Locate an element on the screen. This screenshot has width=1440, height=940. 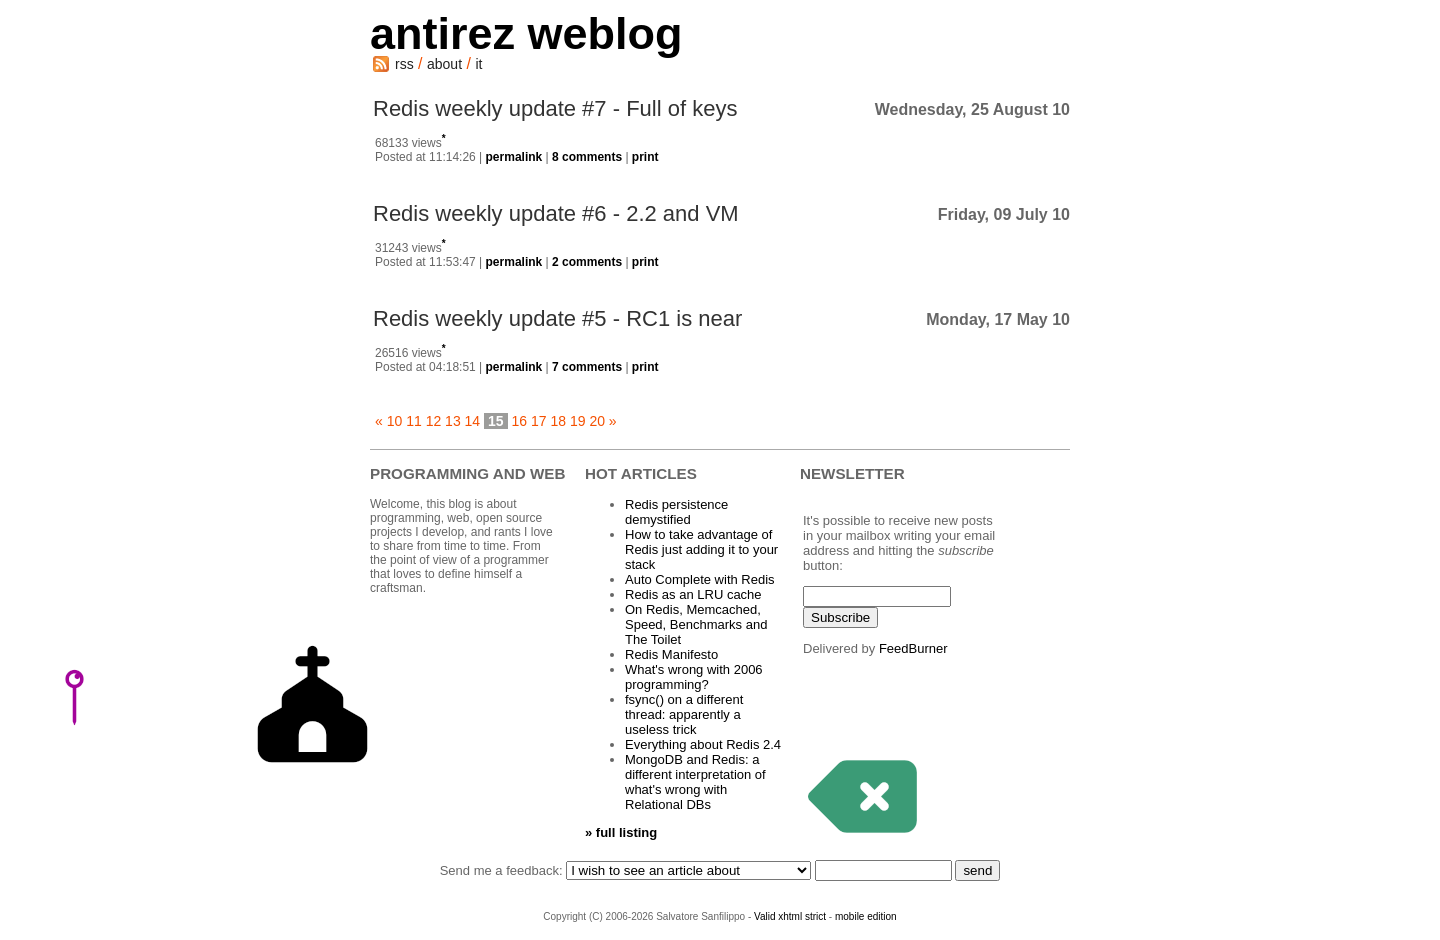
pin a location on the map is located at coordinates (74, 697).